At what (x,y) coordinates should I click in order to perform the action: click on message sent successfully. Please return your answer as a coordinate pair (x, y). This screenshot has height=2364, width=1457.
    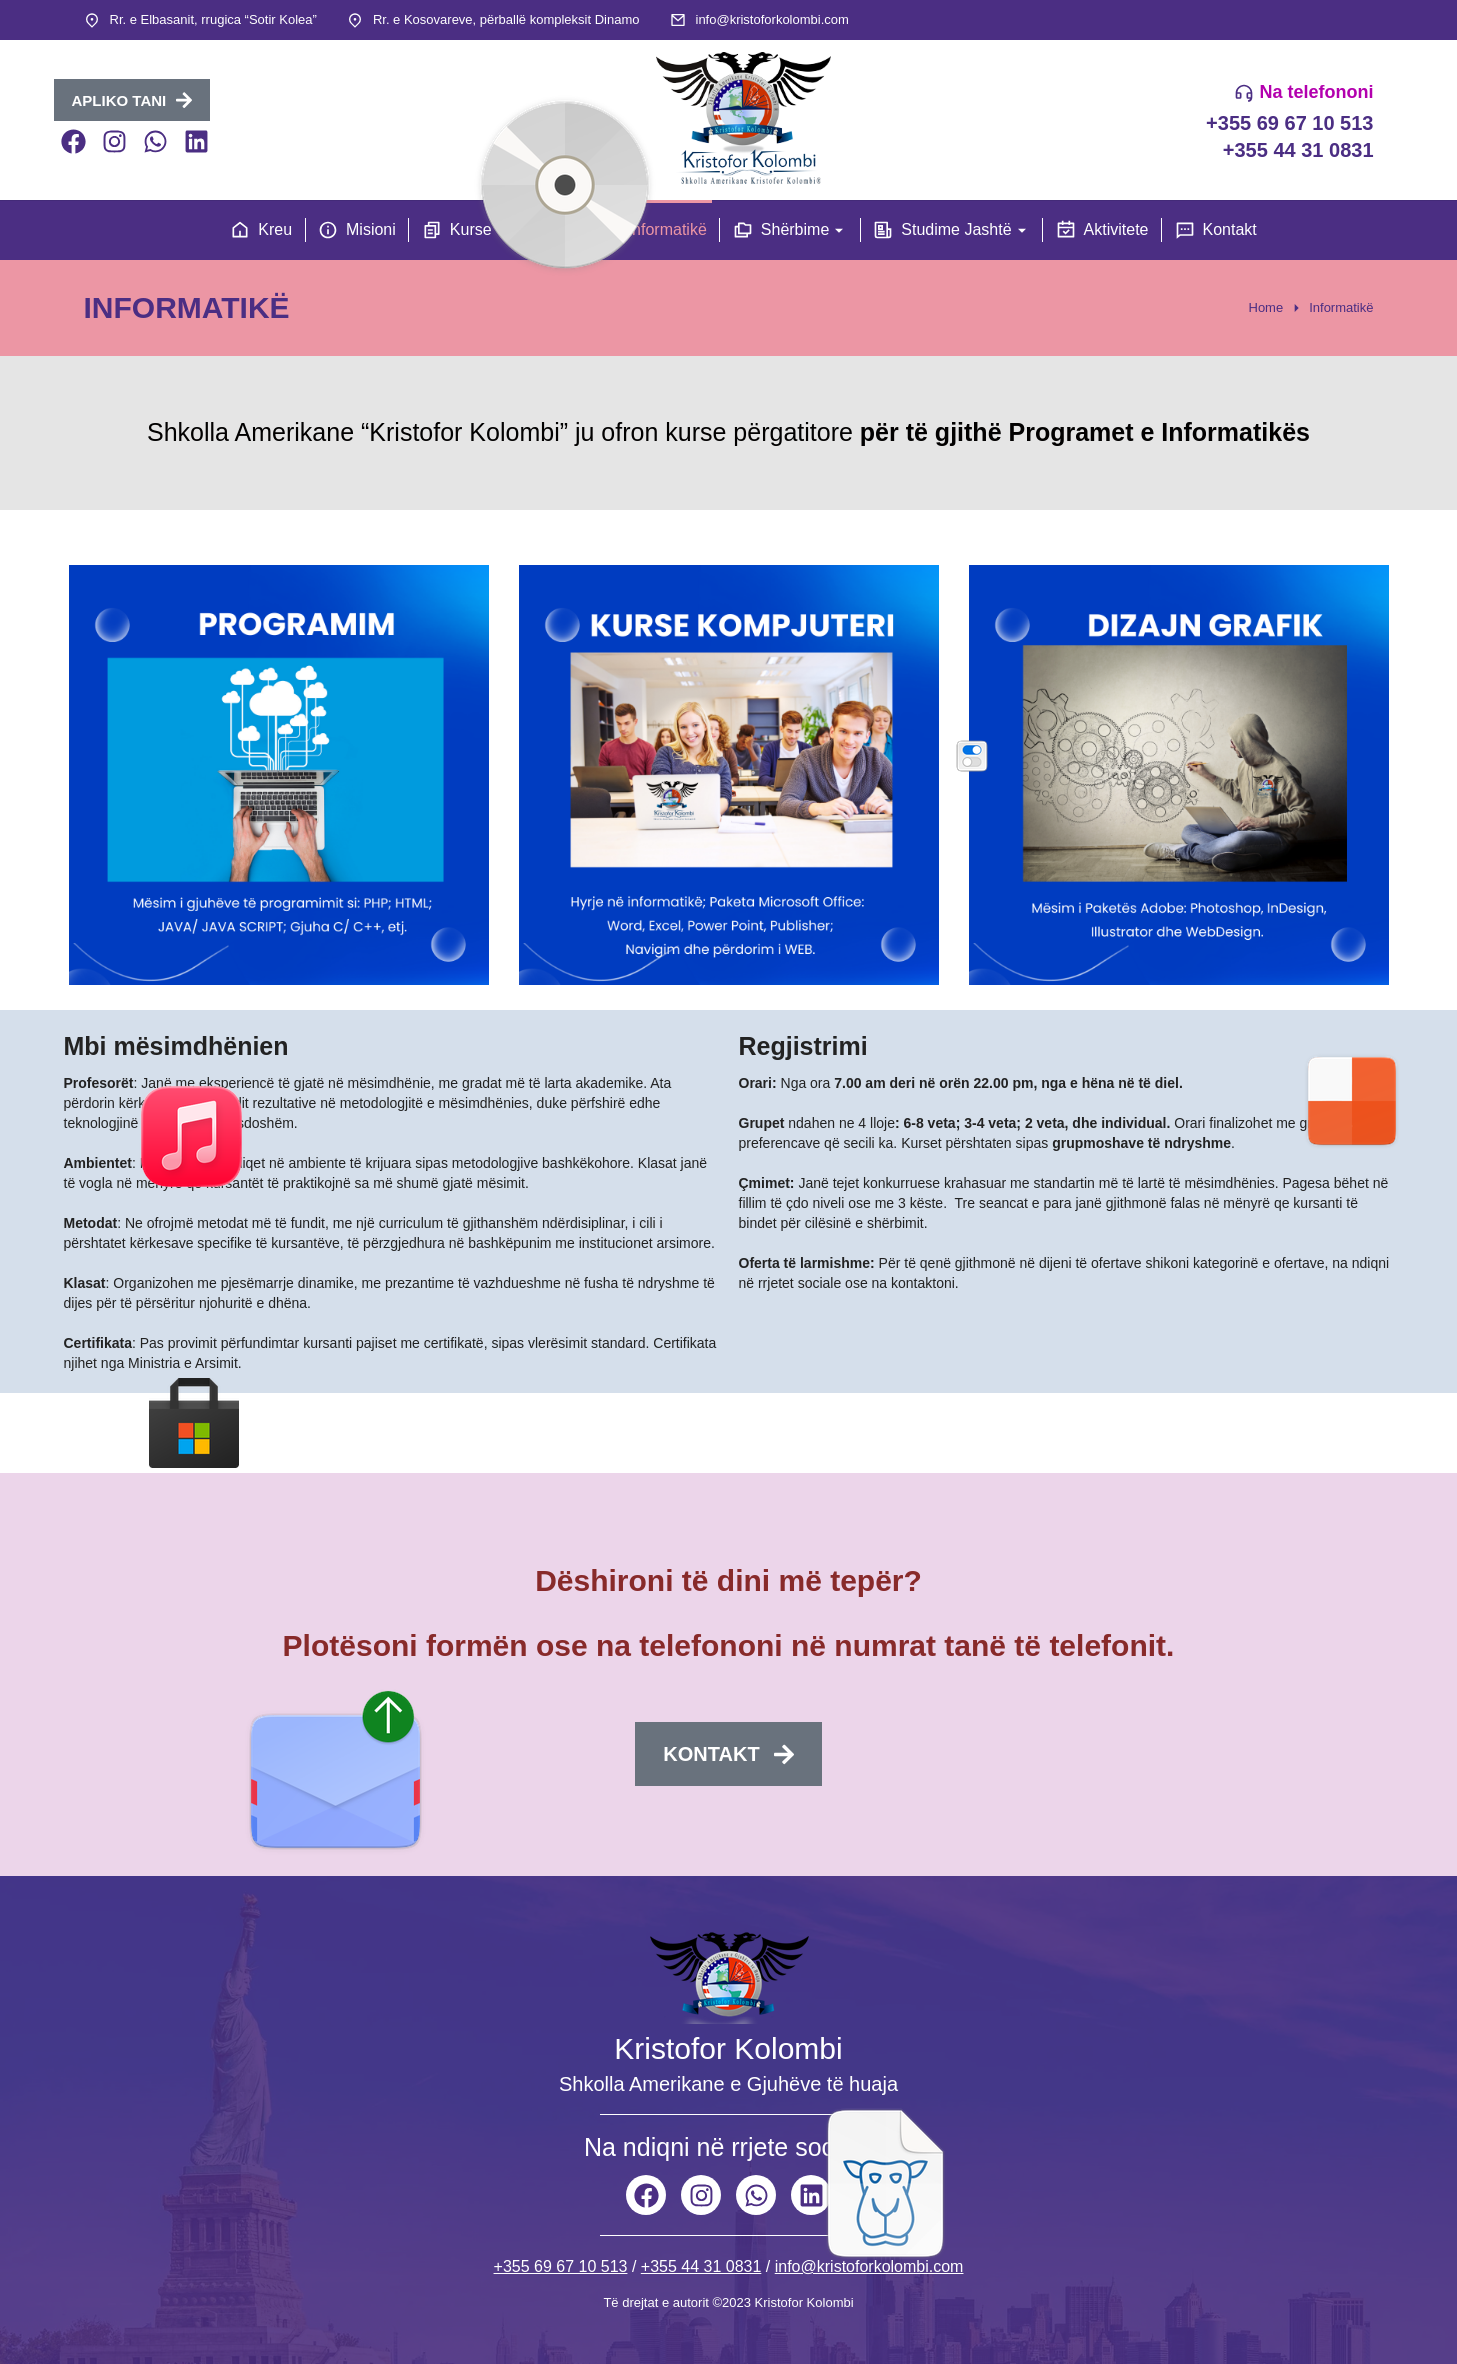
    Looking at the image, I should click on (335, 1781).